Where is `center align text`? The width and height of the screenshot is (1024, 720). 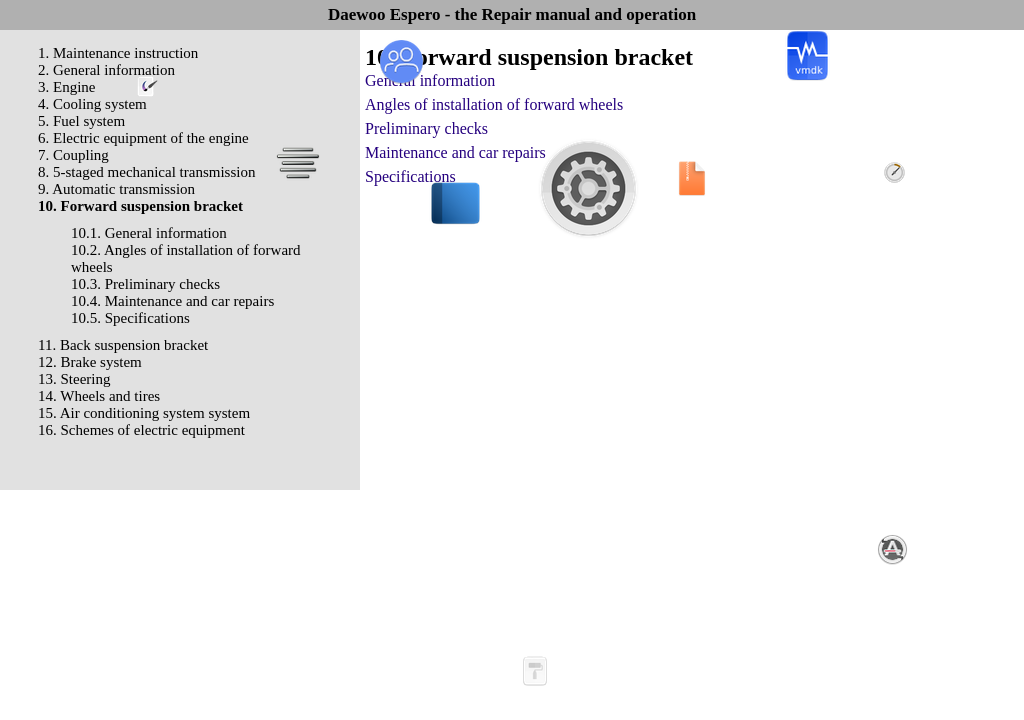 center align text is located at coordinates (298, 163).